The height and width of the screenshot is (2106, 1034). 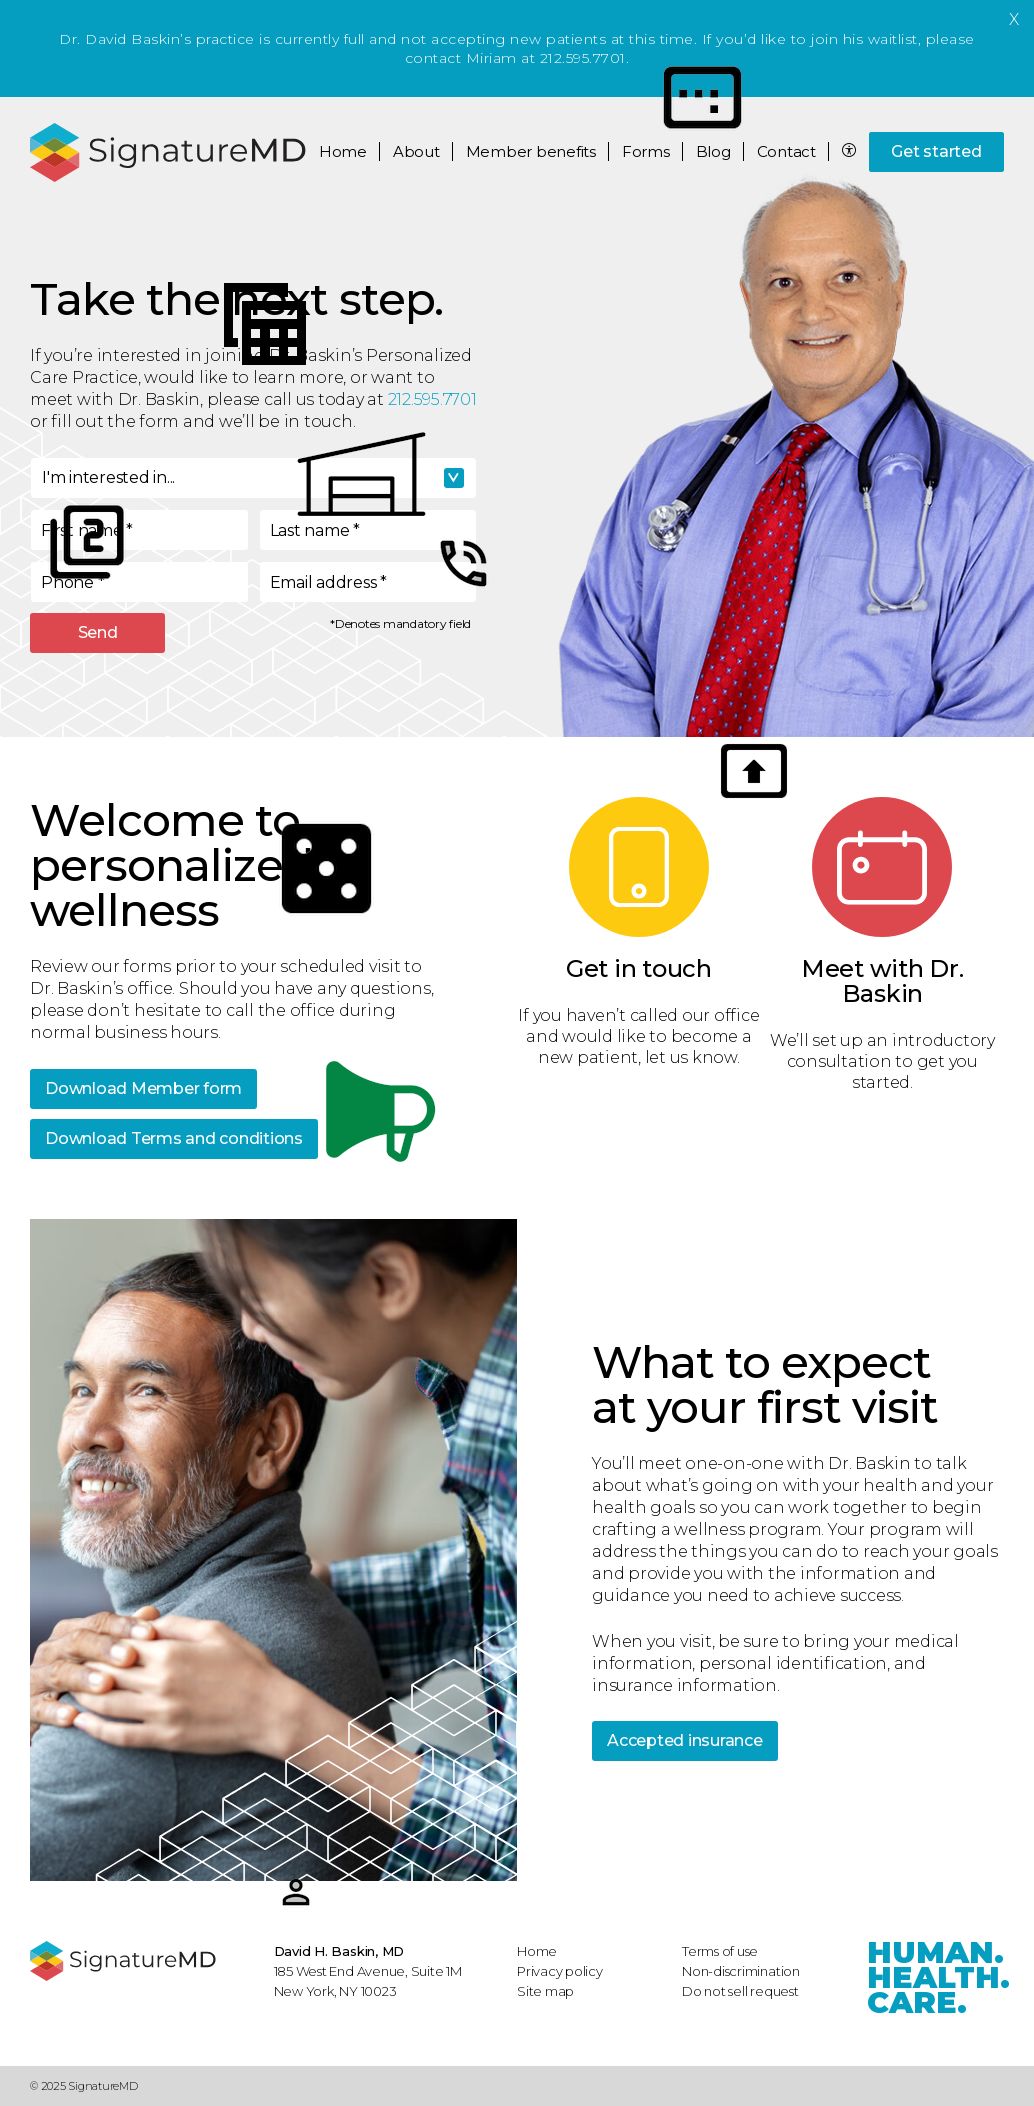 I want to click on indicates an active phone call in progress, so click(x=463, y=563).